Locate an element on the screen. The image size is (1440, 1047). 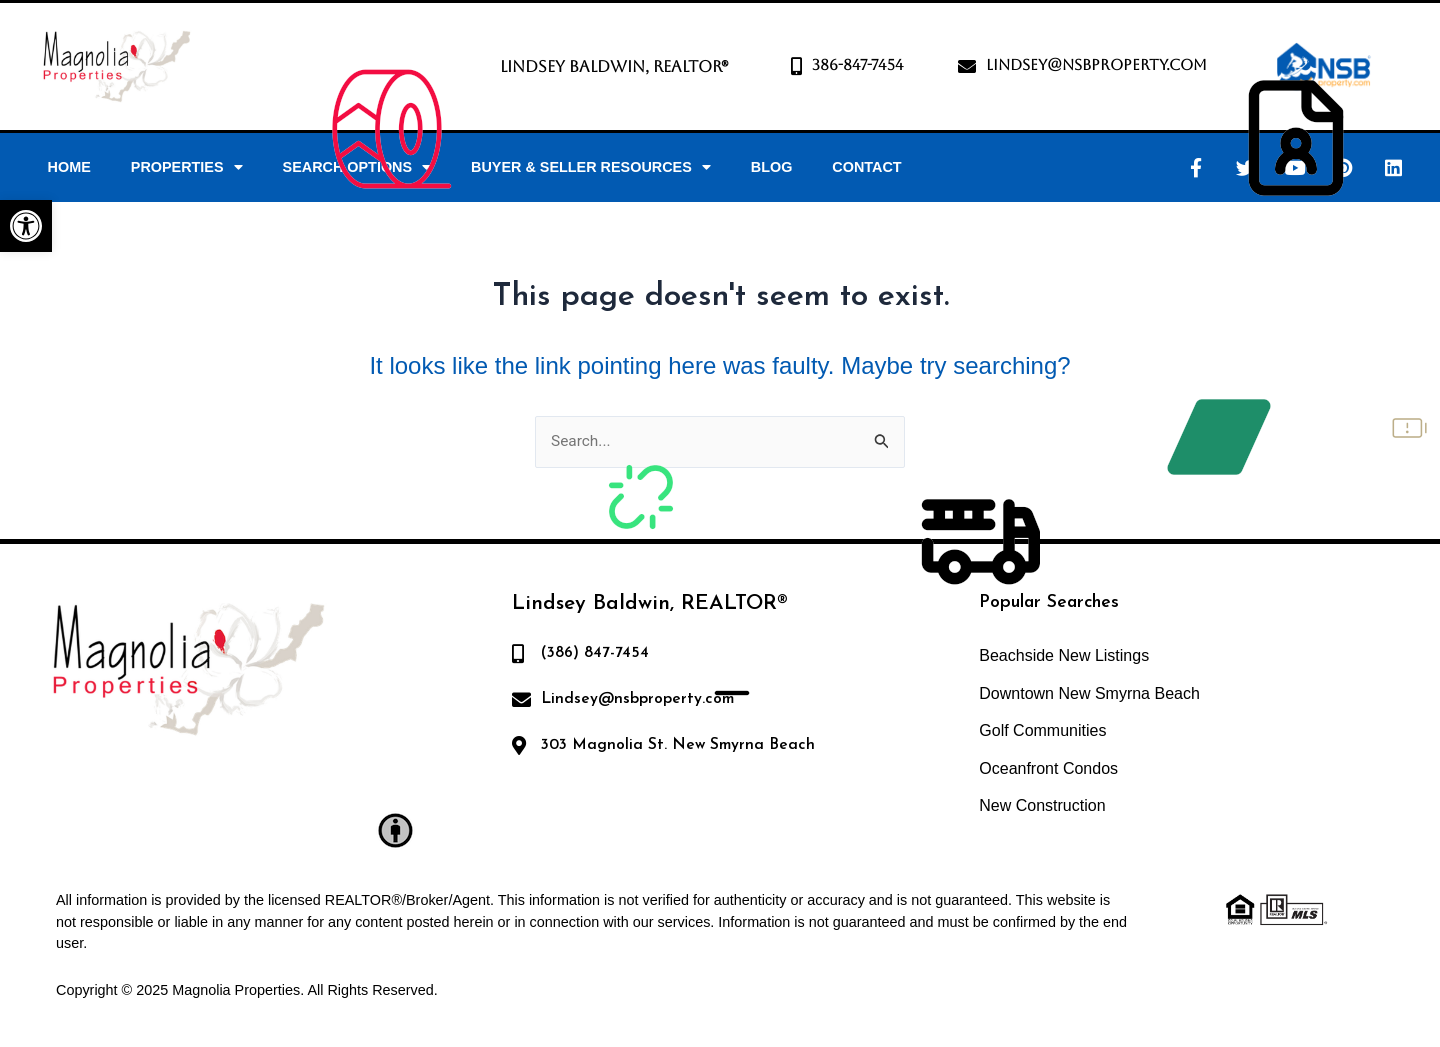
insert a parallelogram shape is located at coordinates (1219, 437).